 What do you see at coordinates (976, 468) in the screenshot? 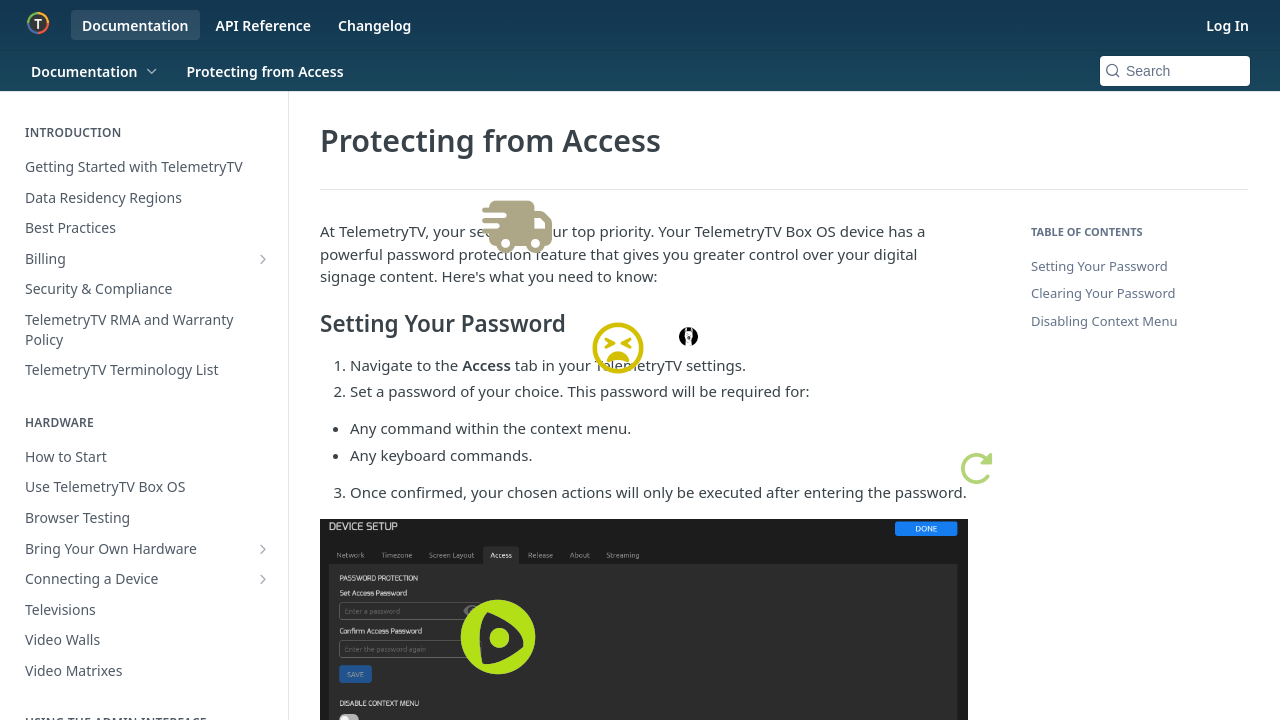
I see `redo the last undone action` at bounding box center [976, 468].